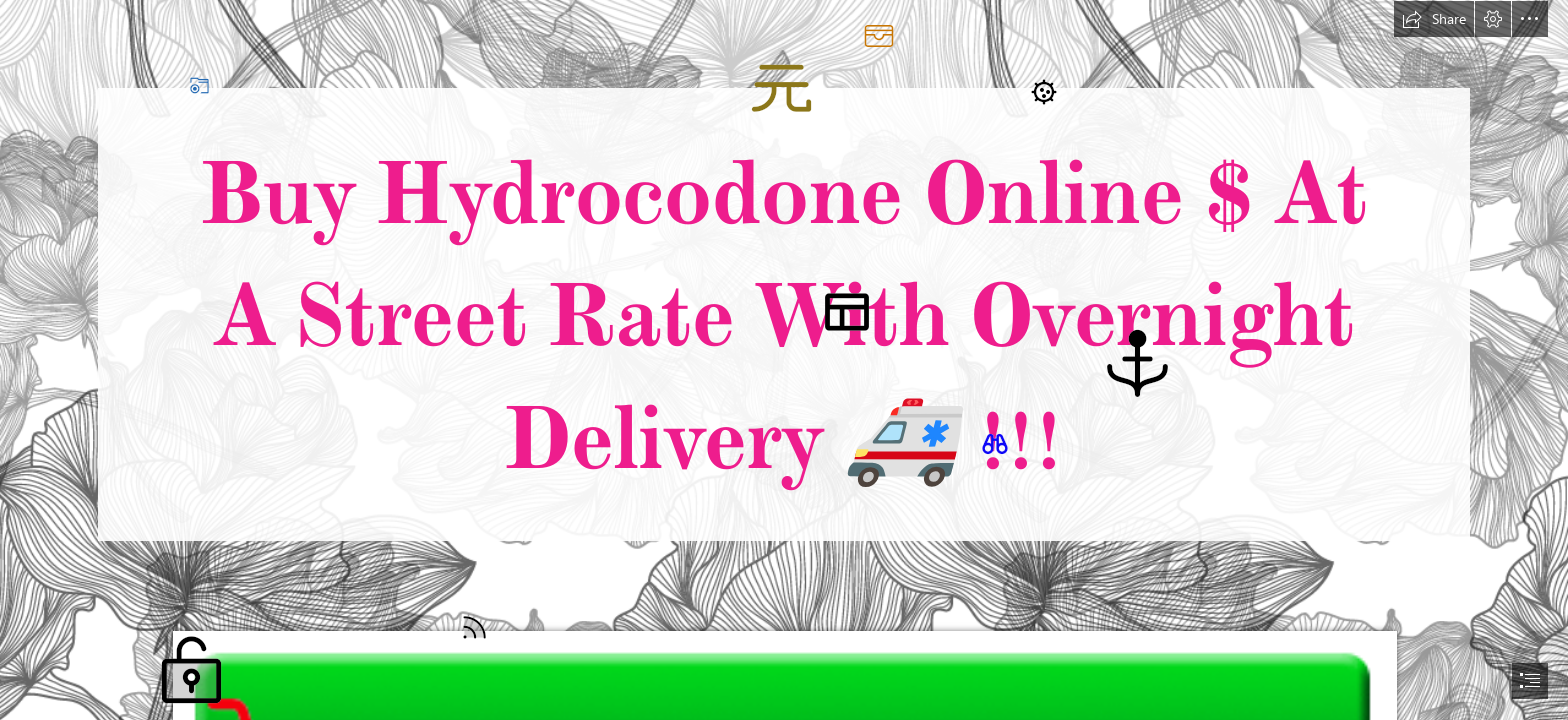 The height and width of the screenshot is (720, 1568). I want to click on view prices in chinese yuan, so click(781, 89).